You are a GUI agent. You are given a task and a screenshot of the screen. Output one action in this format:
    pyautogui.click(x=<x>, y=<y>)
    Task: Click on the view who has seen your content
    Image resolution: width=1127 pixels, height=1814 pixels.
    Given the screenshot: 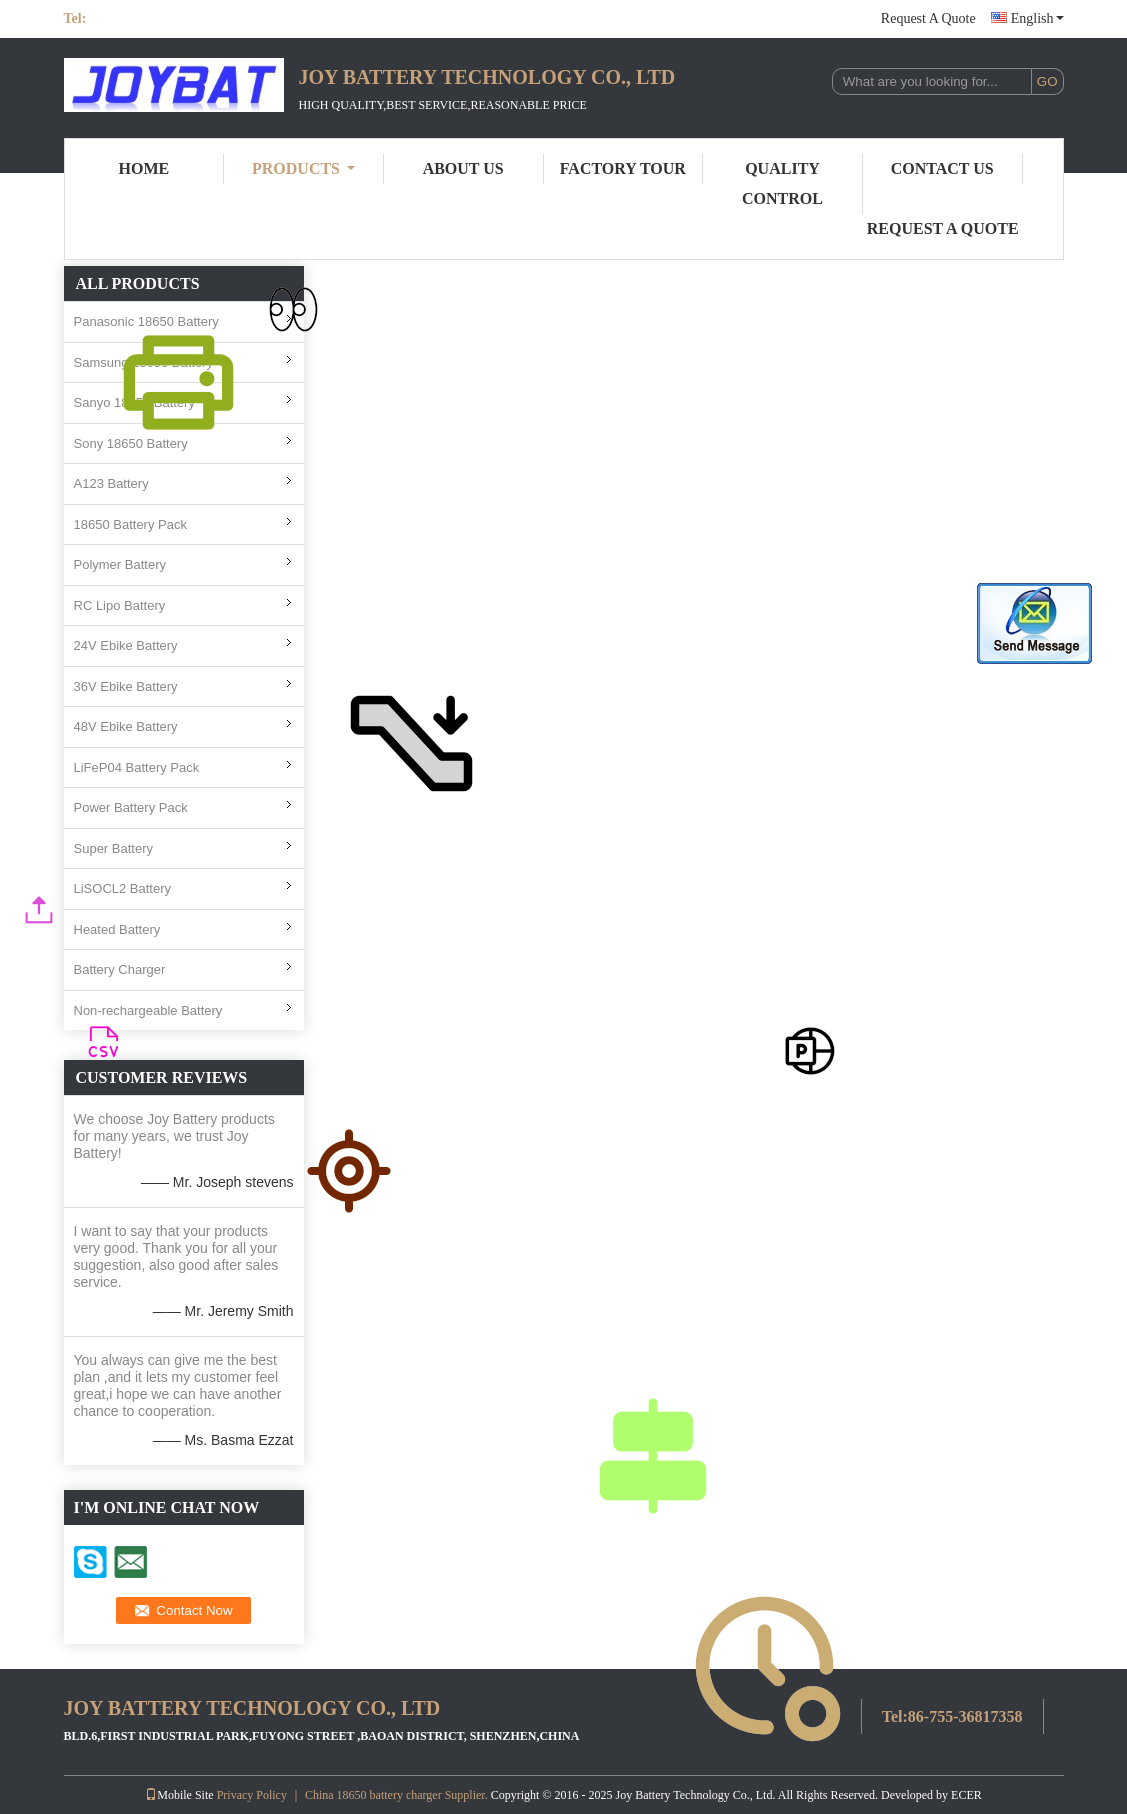 What is the action you would take?
    pyautogui.click(x=293, y=309)
    